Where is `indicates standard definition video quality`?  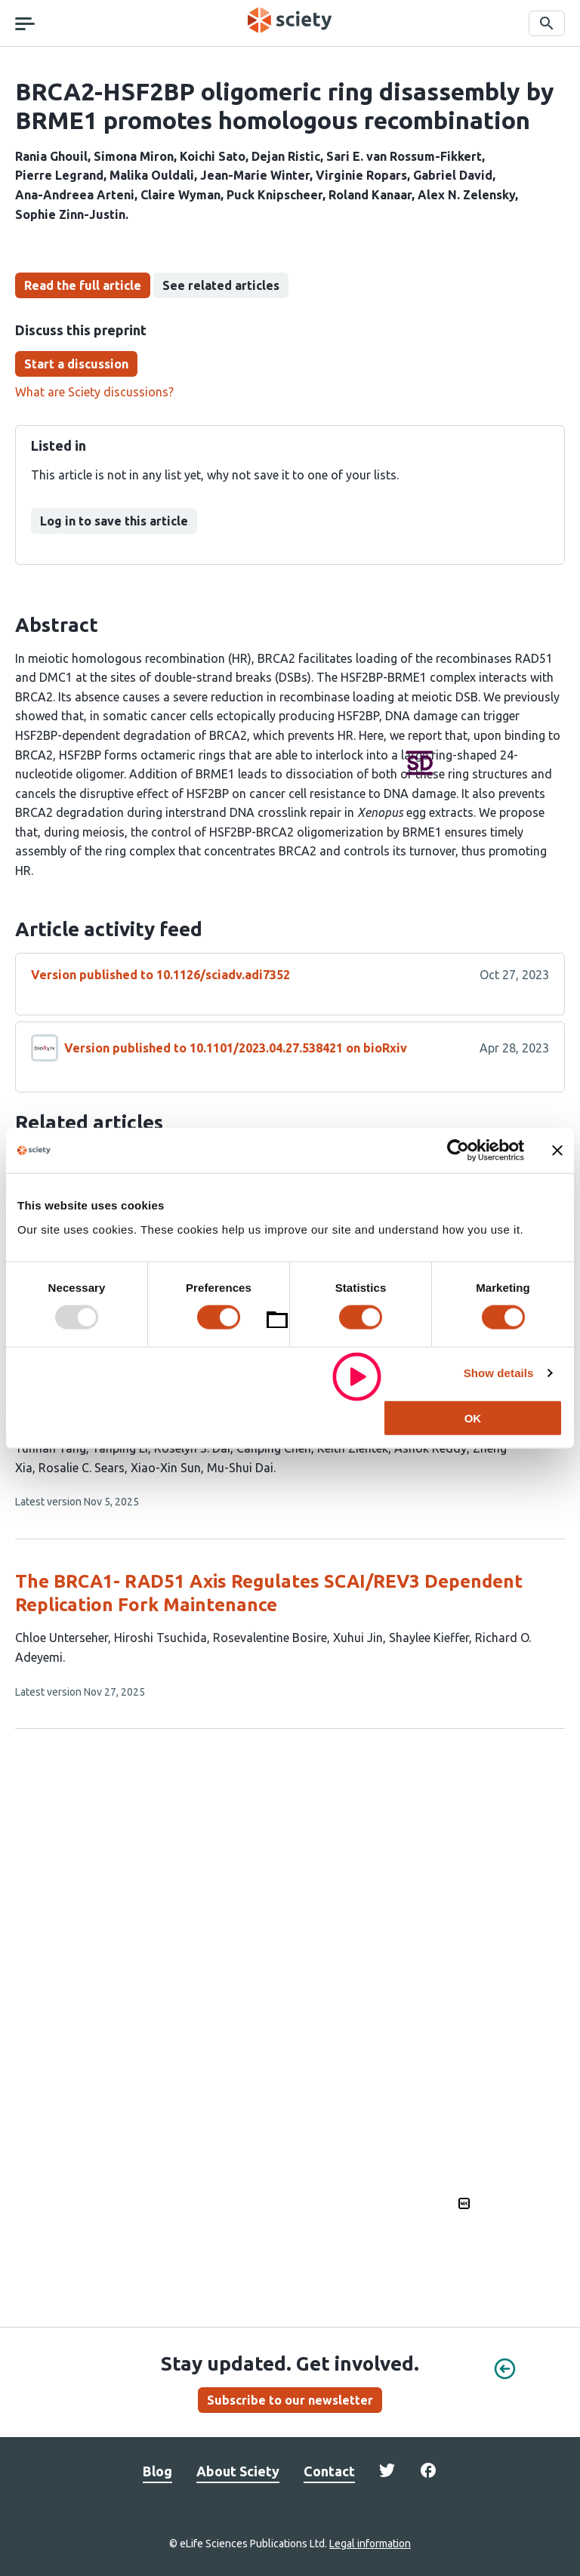 indicates standard definition video quality is located at coordinates (419, 763).